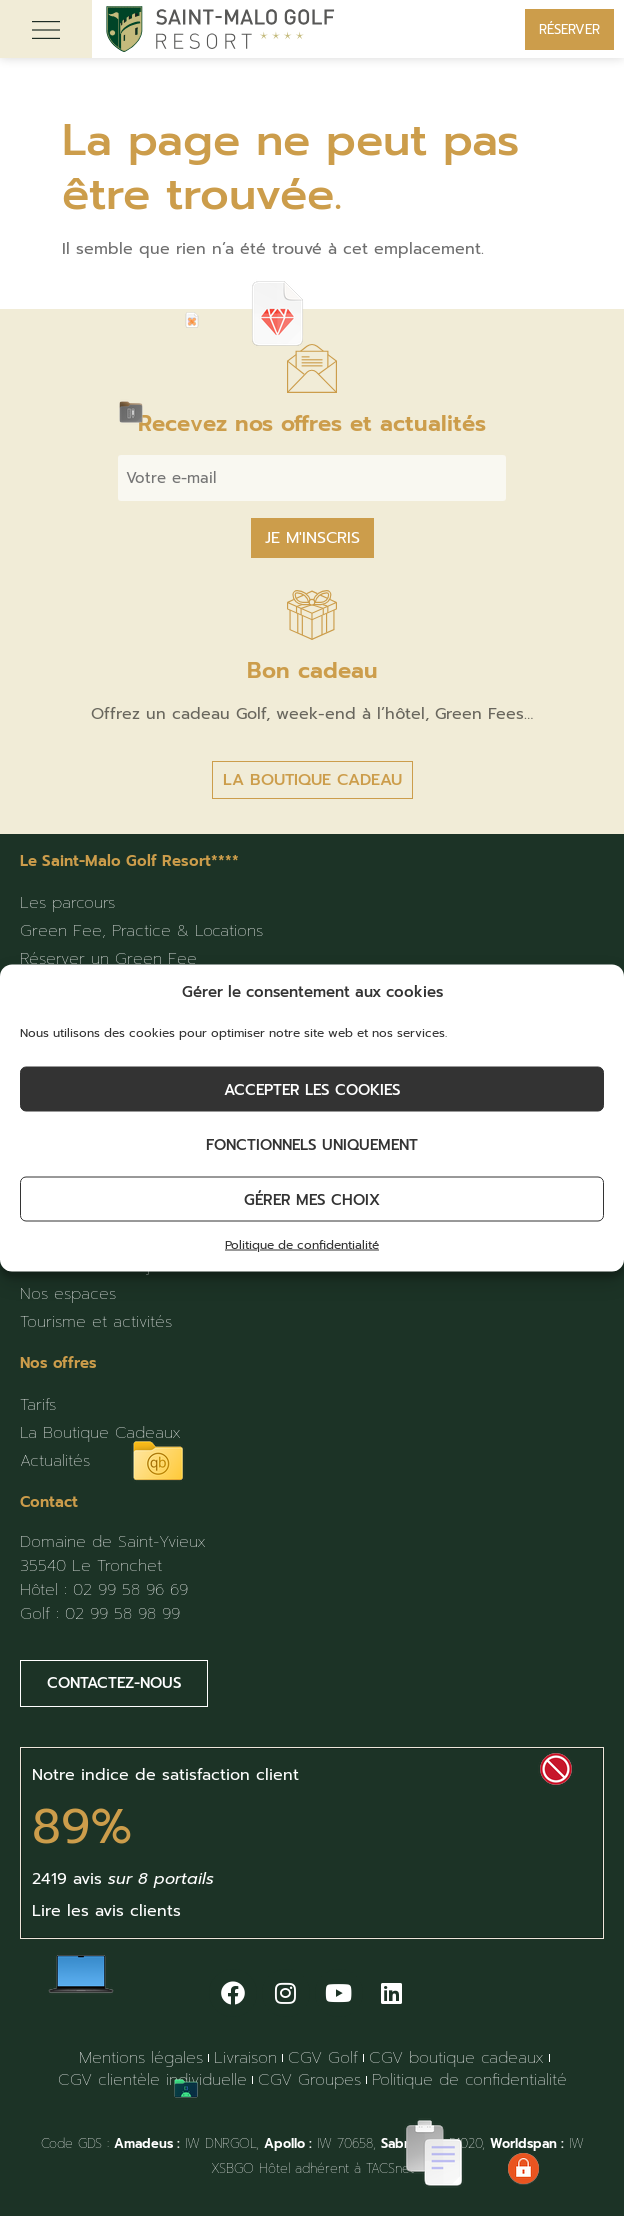 The height and width of the screenshot is (2236, 624). Describe the element at coordinates (131, 412) in the screenshot. I see `access document templates folder` at that location.